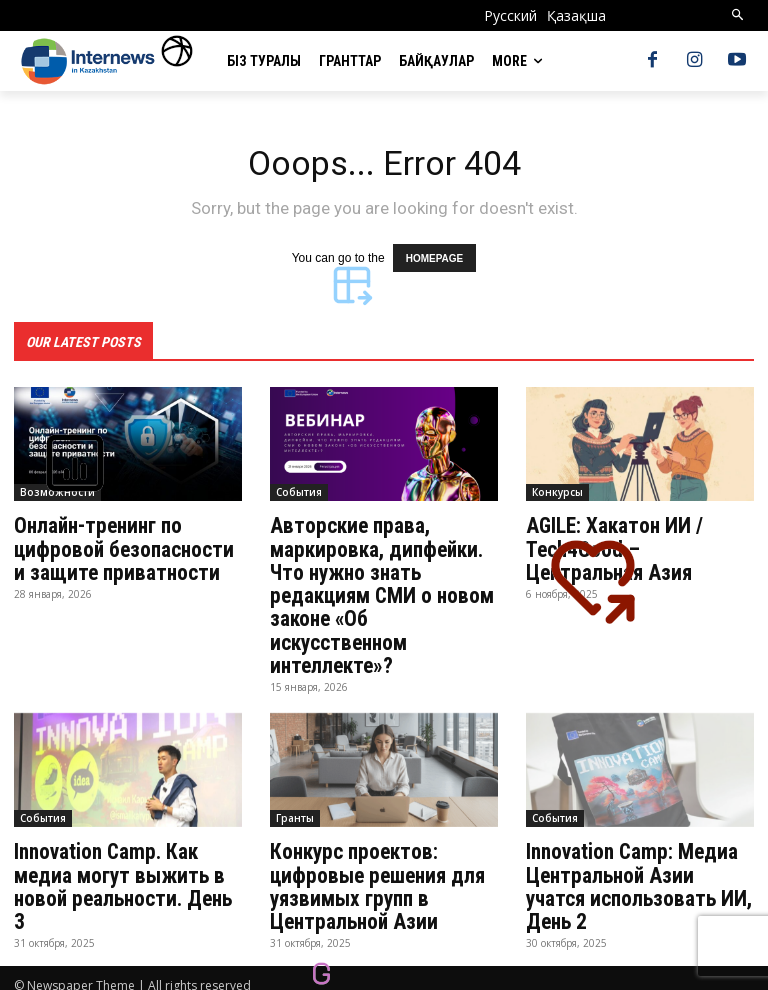 This screenshot has height=990, width=768. Describe the element at coordinates (177, 51) in the screenshot. I see `access games or entertainment features` at that location.